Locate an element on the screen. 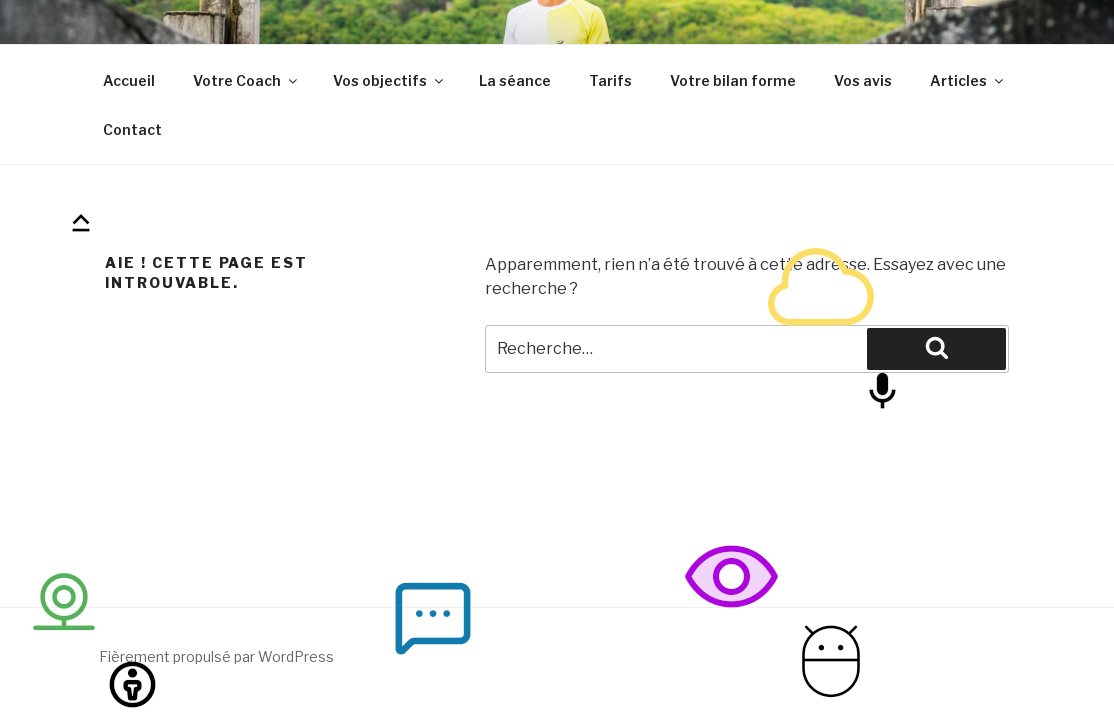  view or preview content is located at coordinates (731, 576).